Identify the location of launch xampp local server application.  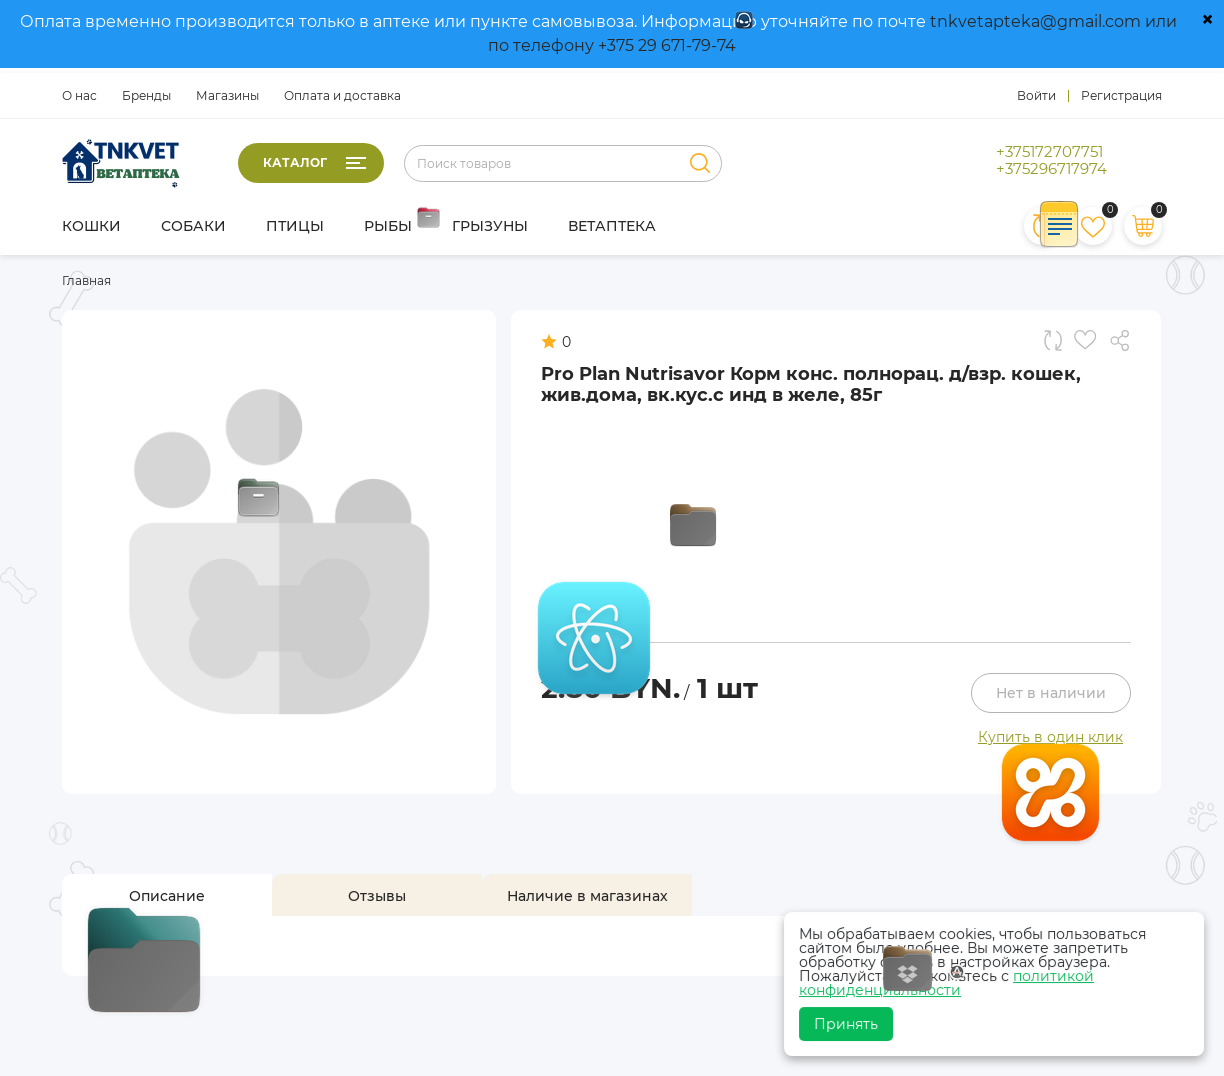
(1050, 792).